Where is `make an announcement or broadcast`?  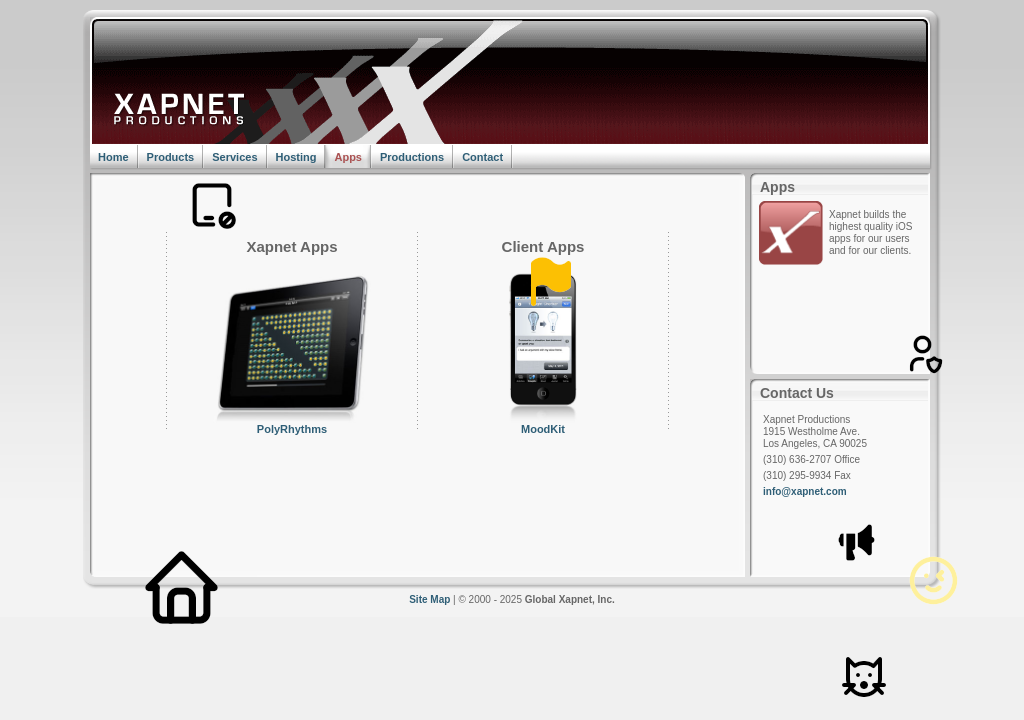
make an announcement or broadcast is located at coordinates (856, 542).